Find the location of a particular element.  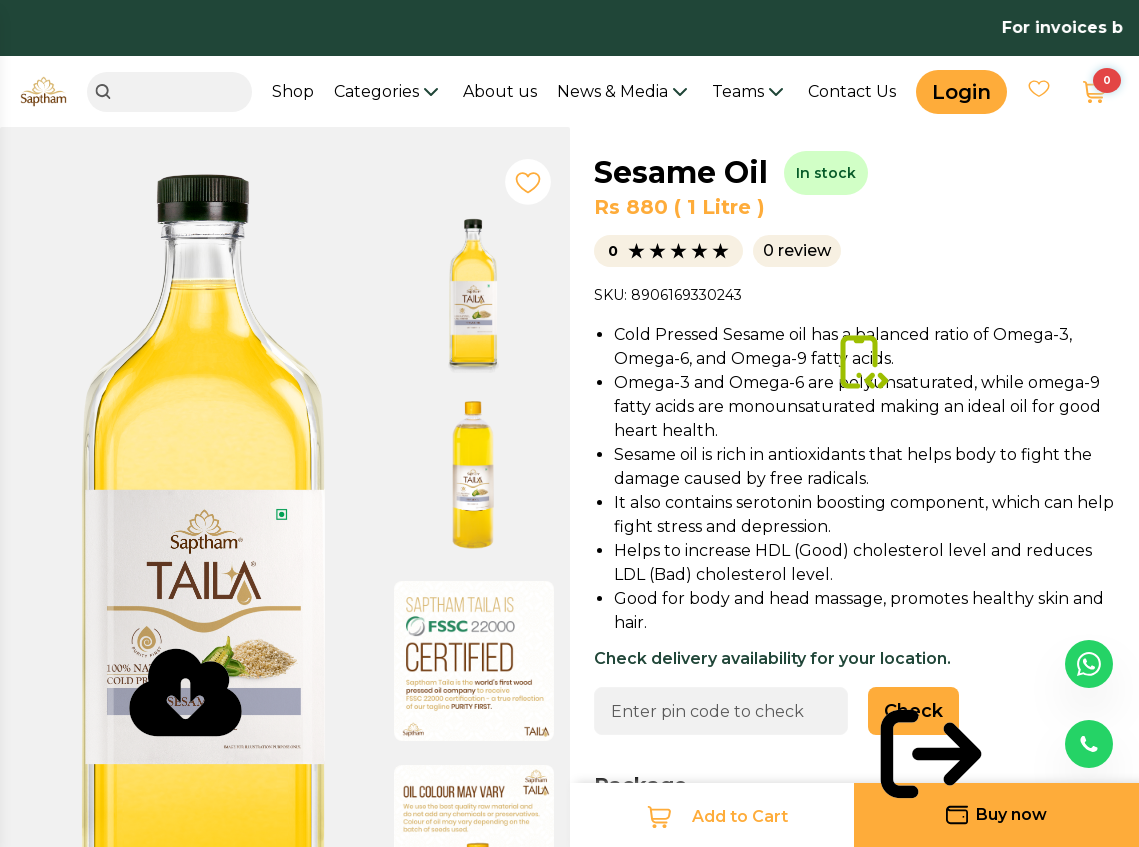

access mobile development tools is located at coordinates (859, 362).